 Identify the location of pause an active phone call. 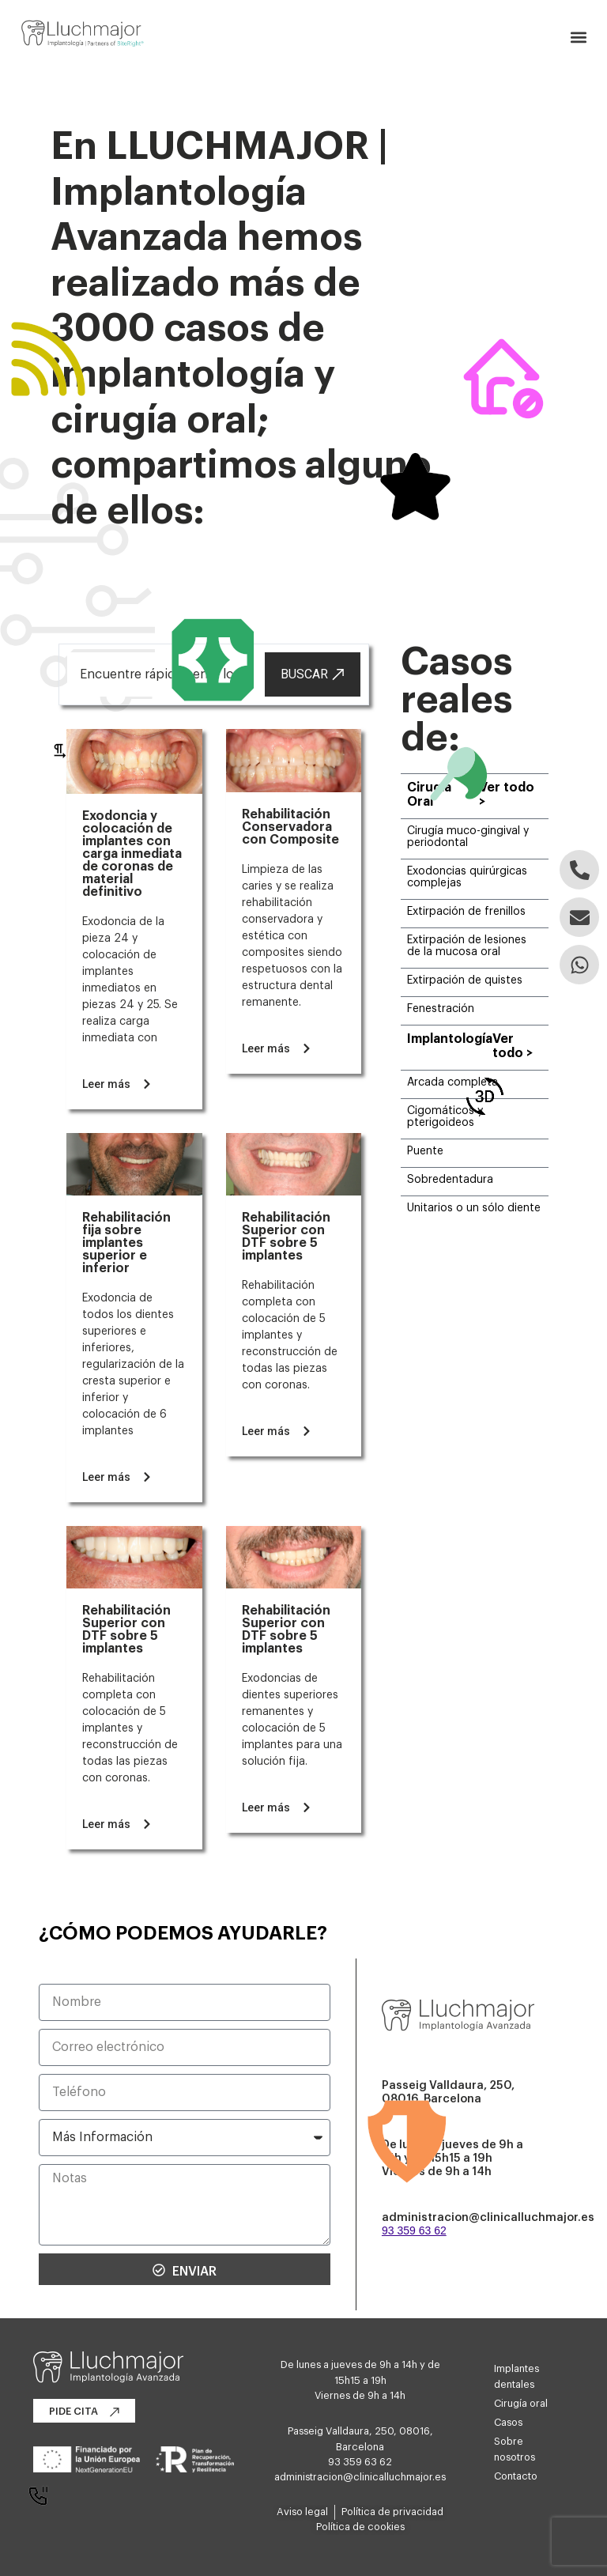
(38, 2495).